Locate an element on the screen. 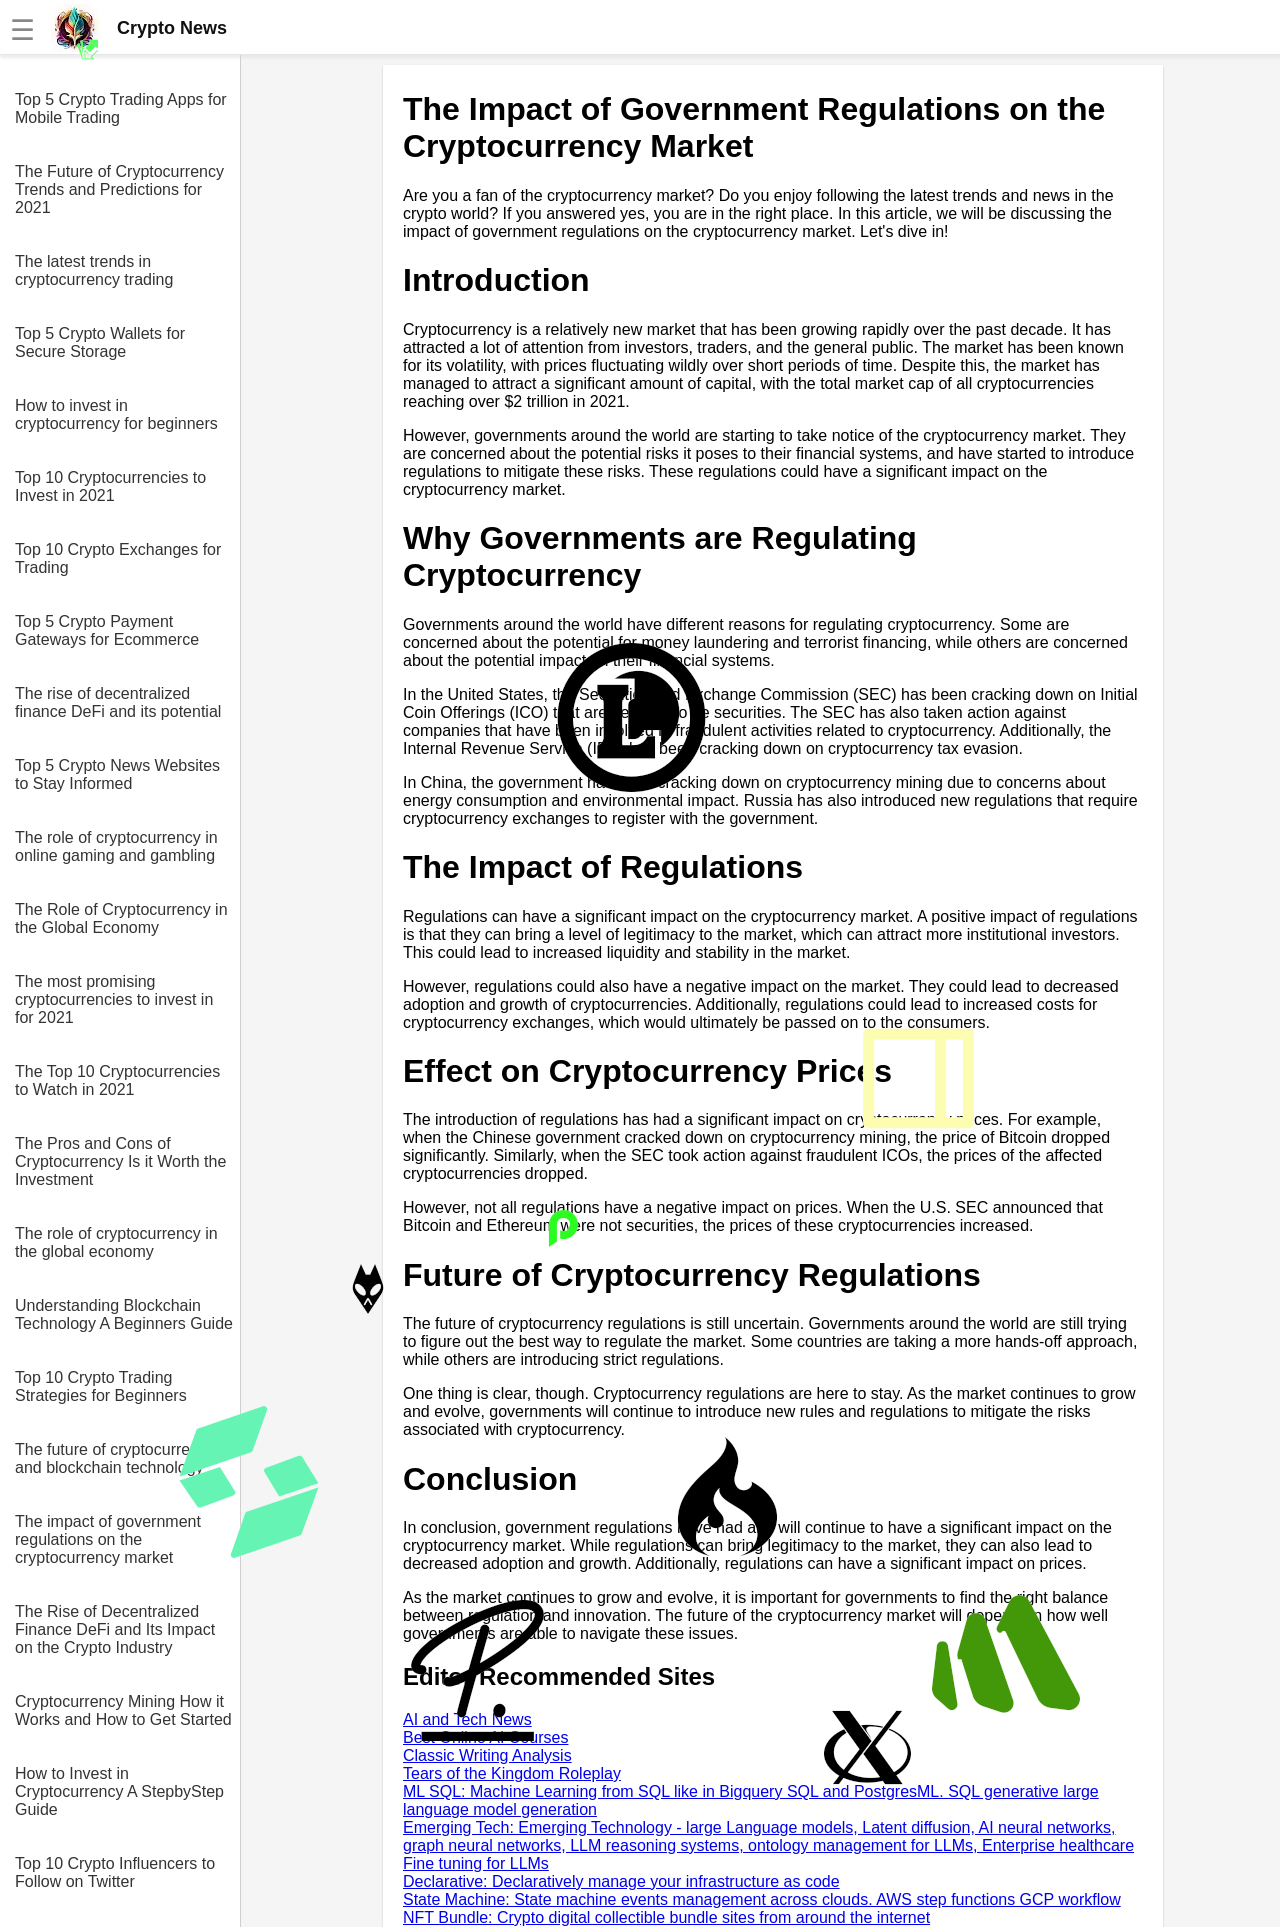 This screenshot has width=1280, height=1927. open personio HR management app is located at coordinates (477, 1670).